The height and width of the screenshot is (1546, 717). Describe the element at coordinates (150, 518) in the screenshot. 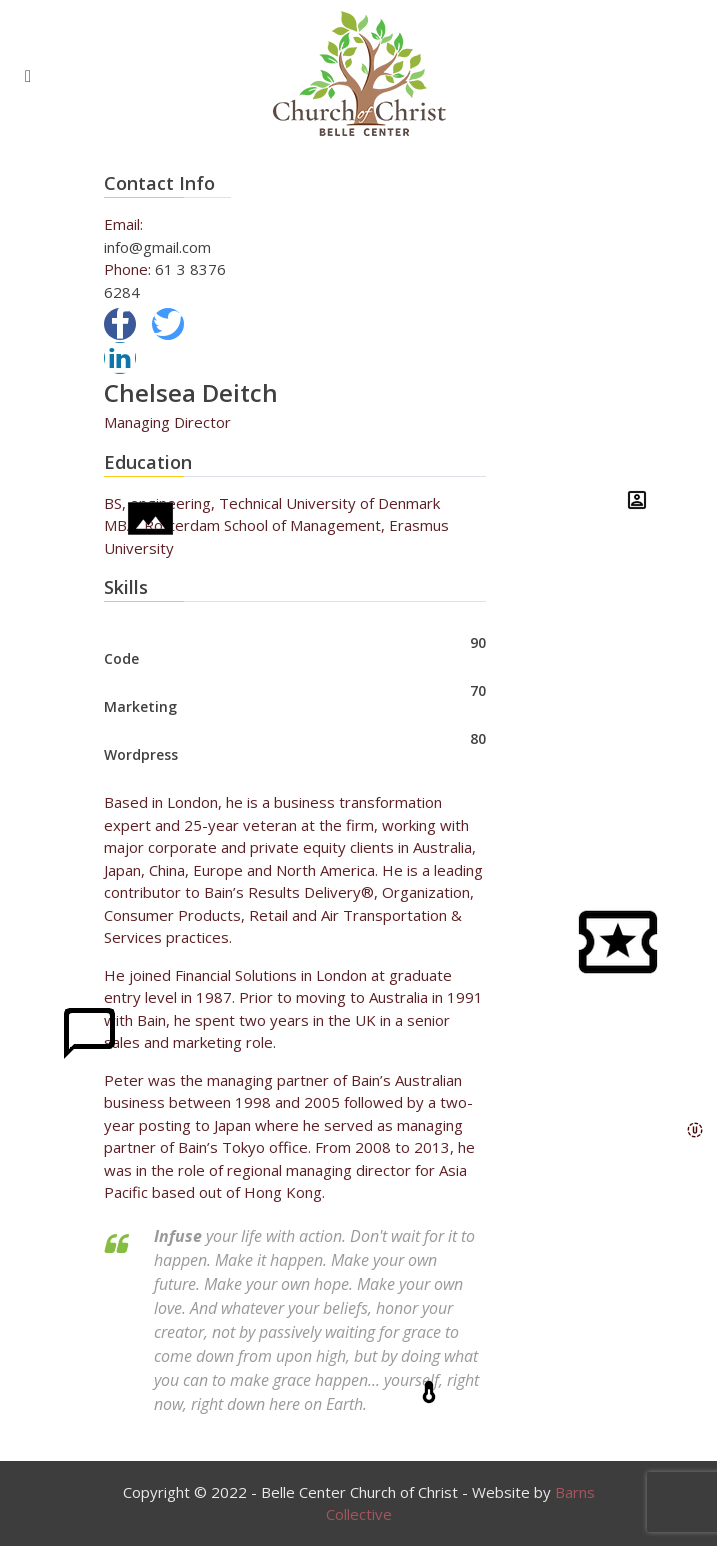

I see `view panorama or wide-angle photos` at that location.